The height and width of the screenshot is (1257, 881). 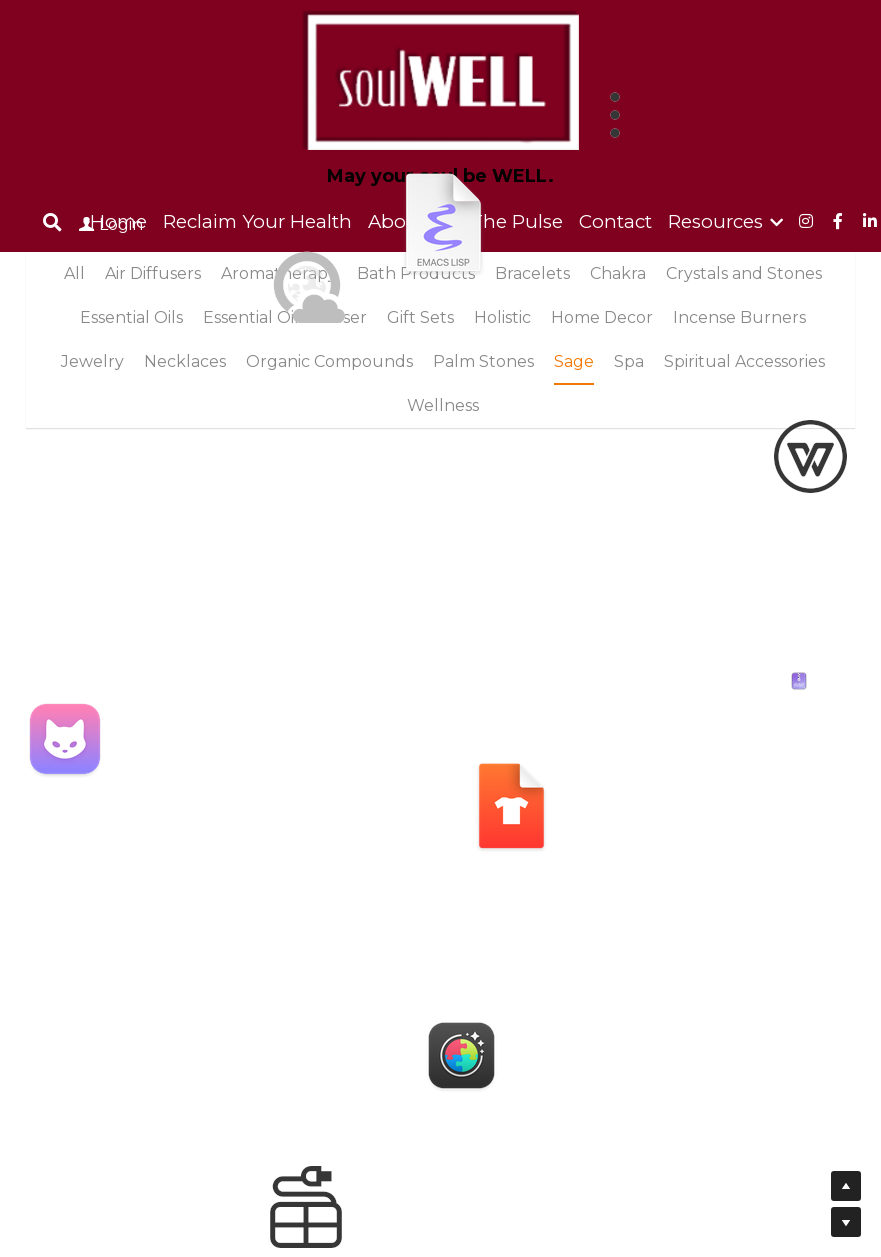 I want to click on open clash verge proxy client, so click(x=65, y=739).